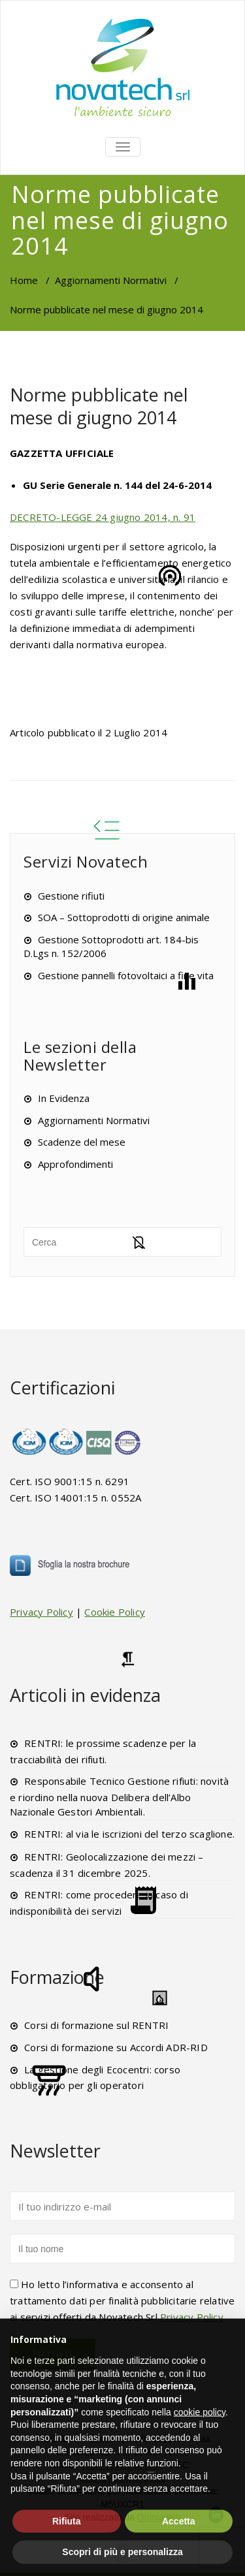  What do you see at coordinates (49, 2081) in the screenshot?
I see `smoke detector alert or notification` at bounding box center [49, 2081].